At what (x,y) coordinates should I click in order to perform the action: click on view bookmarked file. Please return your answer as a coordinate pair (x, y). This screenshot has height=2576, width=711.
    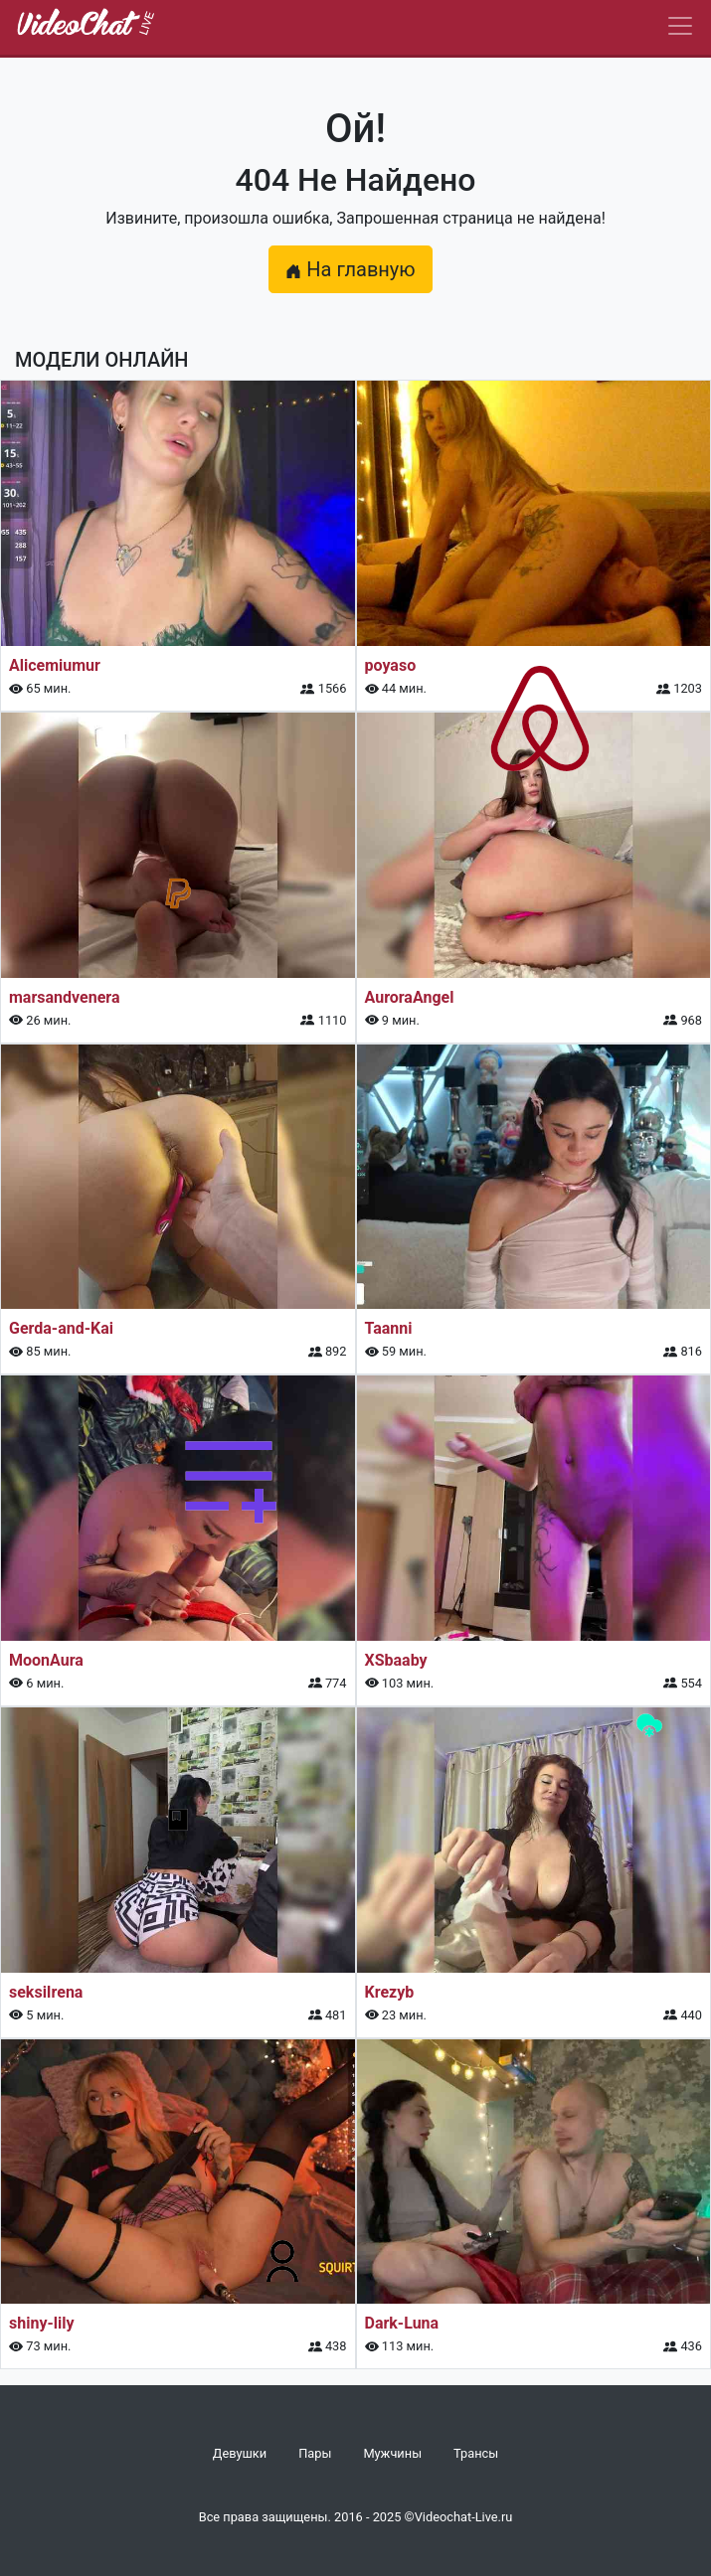
    Looking at the image, I should click on (178, 1820).